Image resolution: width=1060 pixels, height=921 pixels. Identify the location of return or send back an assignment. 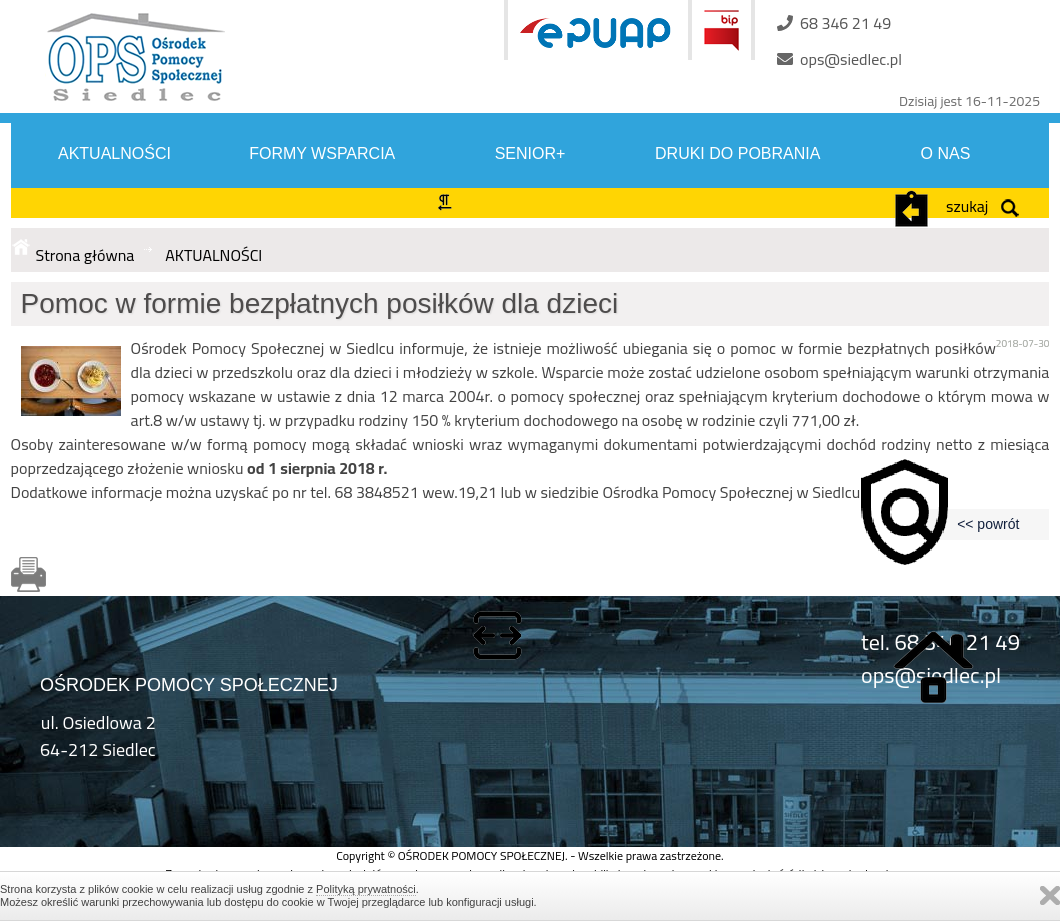
(911, 210).